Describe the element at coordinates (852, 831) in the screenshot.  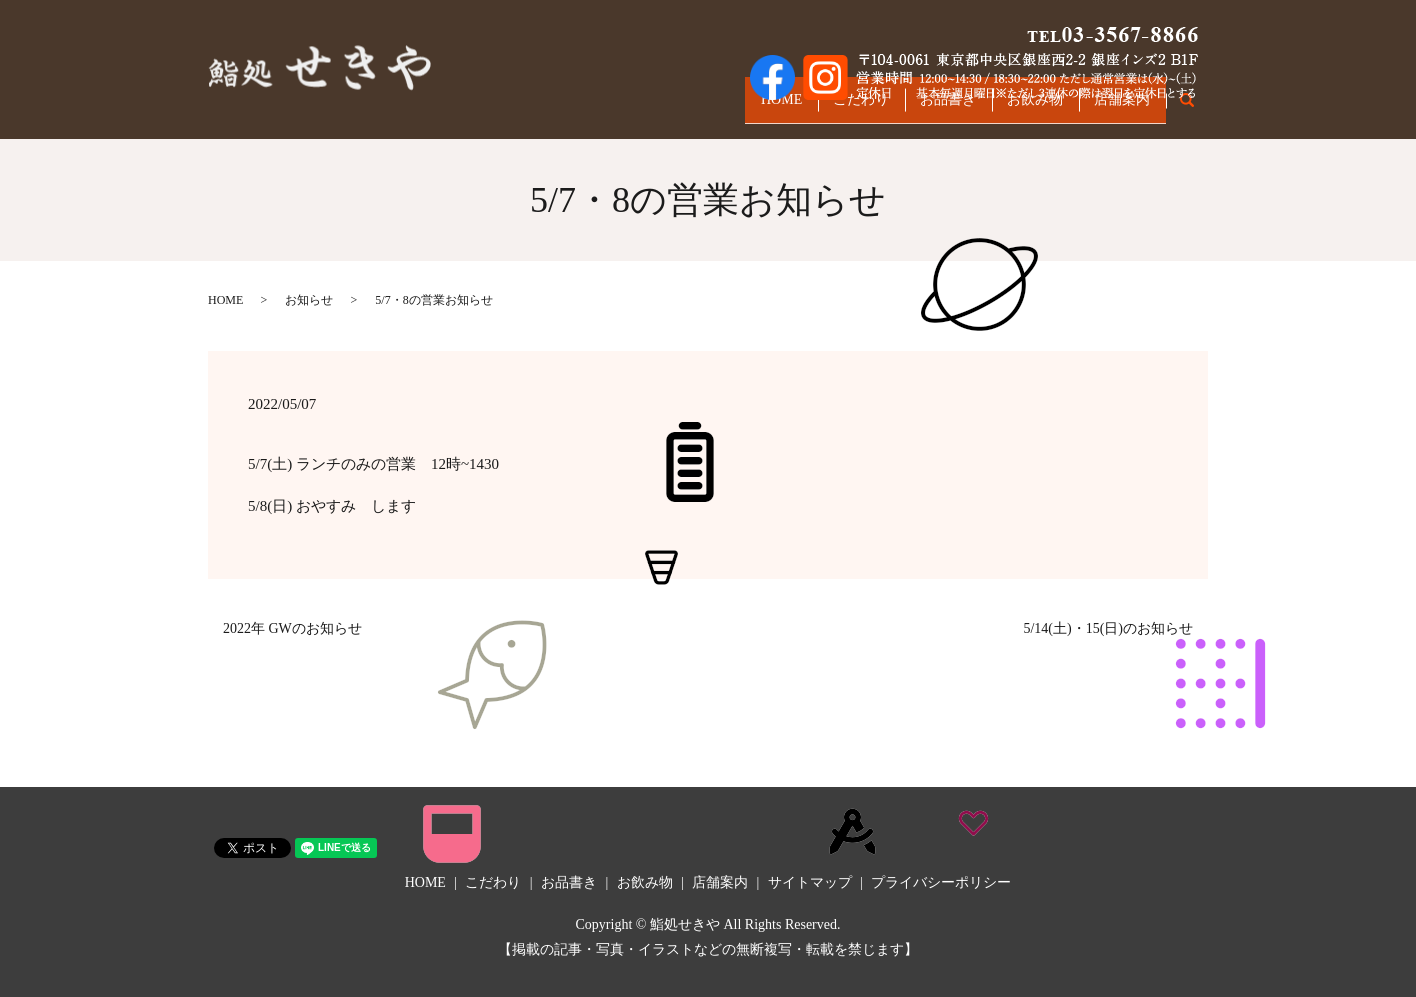
I see `access drawing or drafting tools` at that location.